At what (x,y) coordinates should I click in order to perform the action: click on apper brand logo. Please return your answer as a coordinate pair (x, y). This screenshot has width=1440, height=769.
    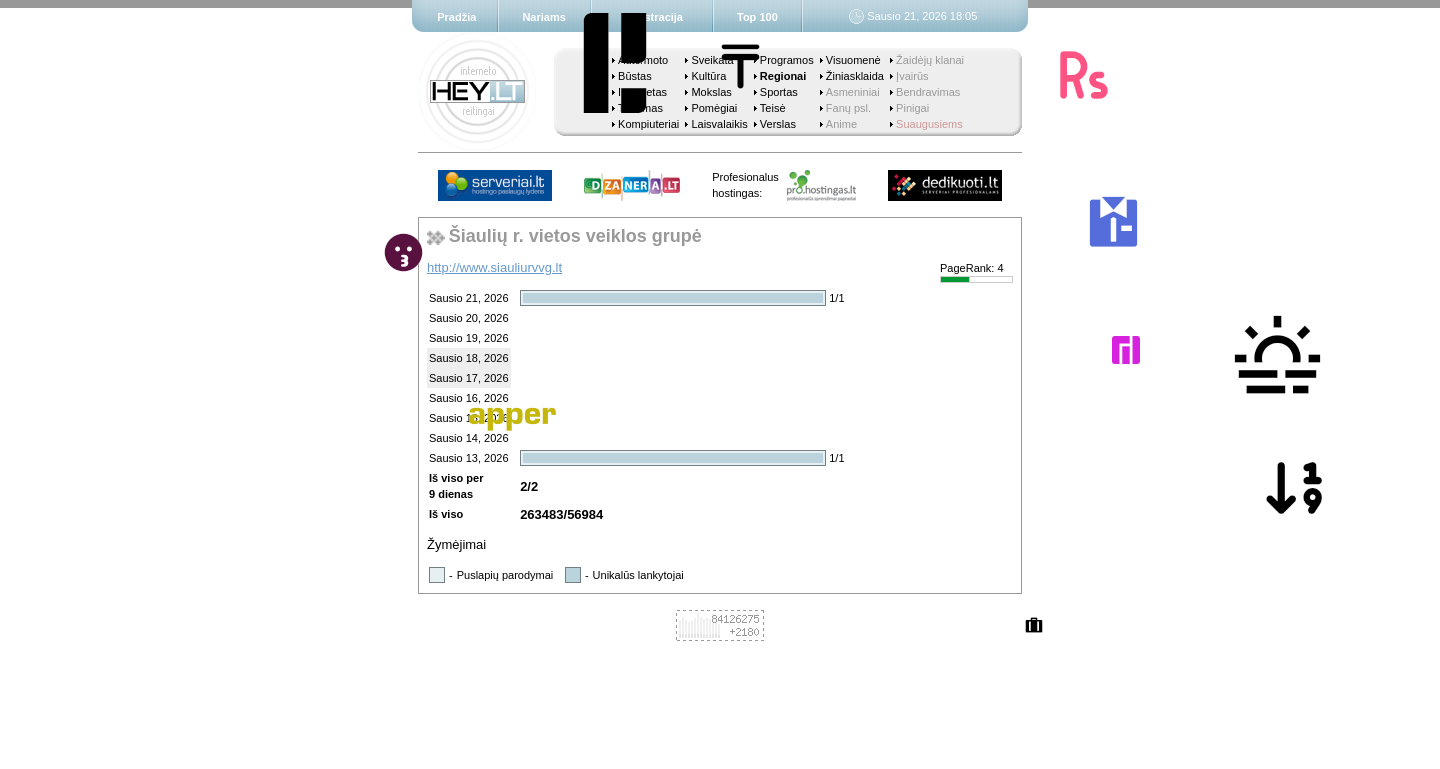
    Looking at the image, I should click on (512, 416).